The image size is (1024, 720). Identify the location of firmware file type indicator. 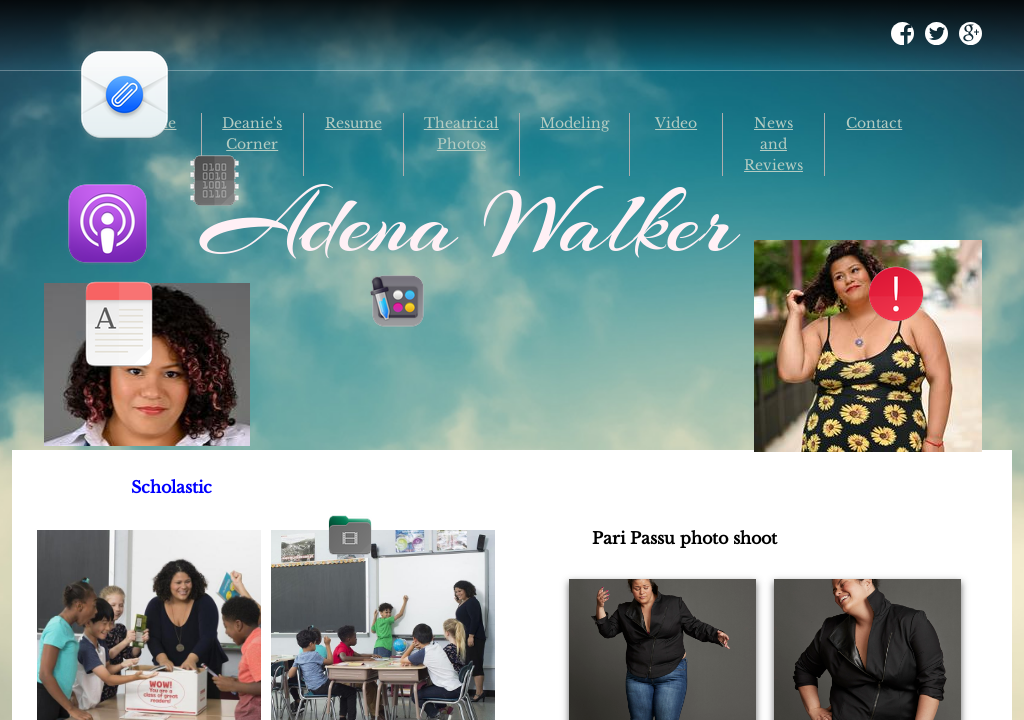
(214, 180).